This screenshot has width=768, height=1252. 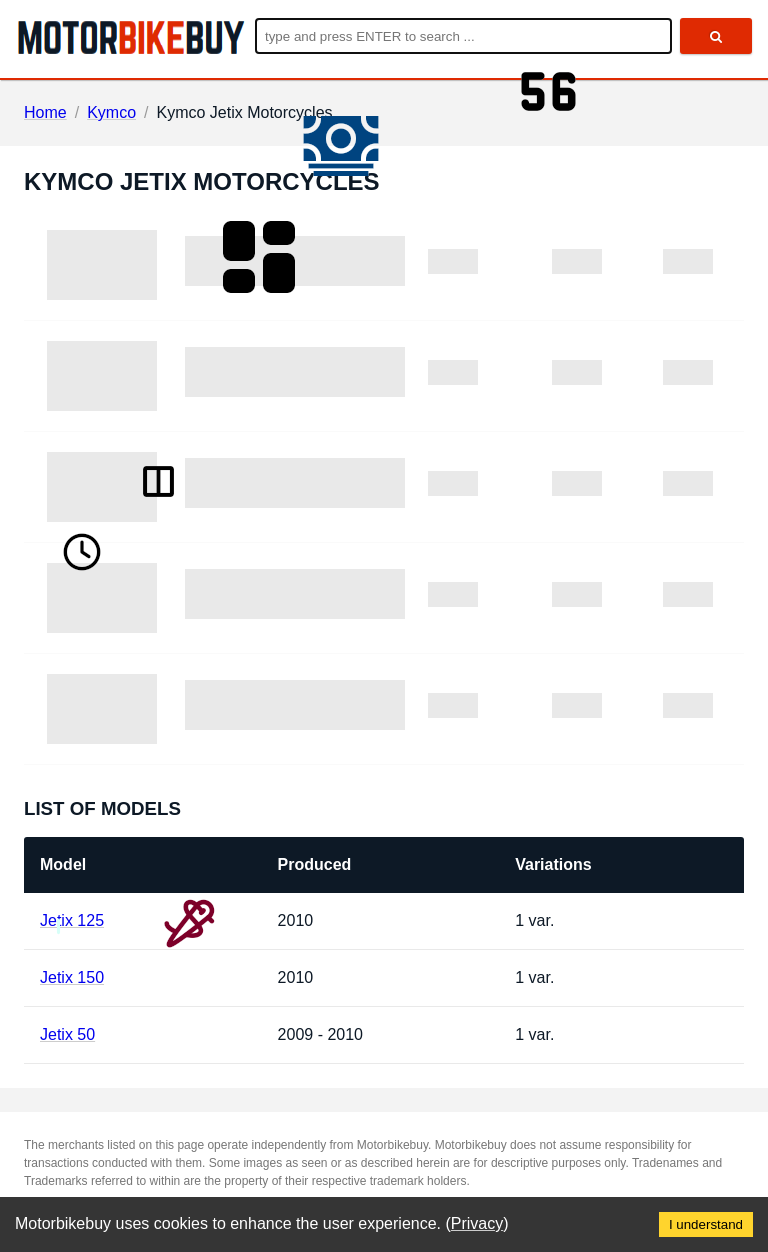 I want to click on split view horizontally, so click(x=158, y=481).